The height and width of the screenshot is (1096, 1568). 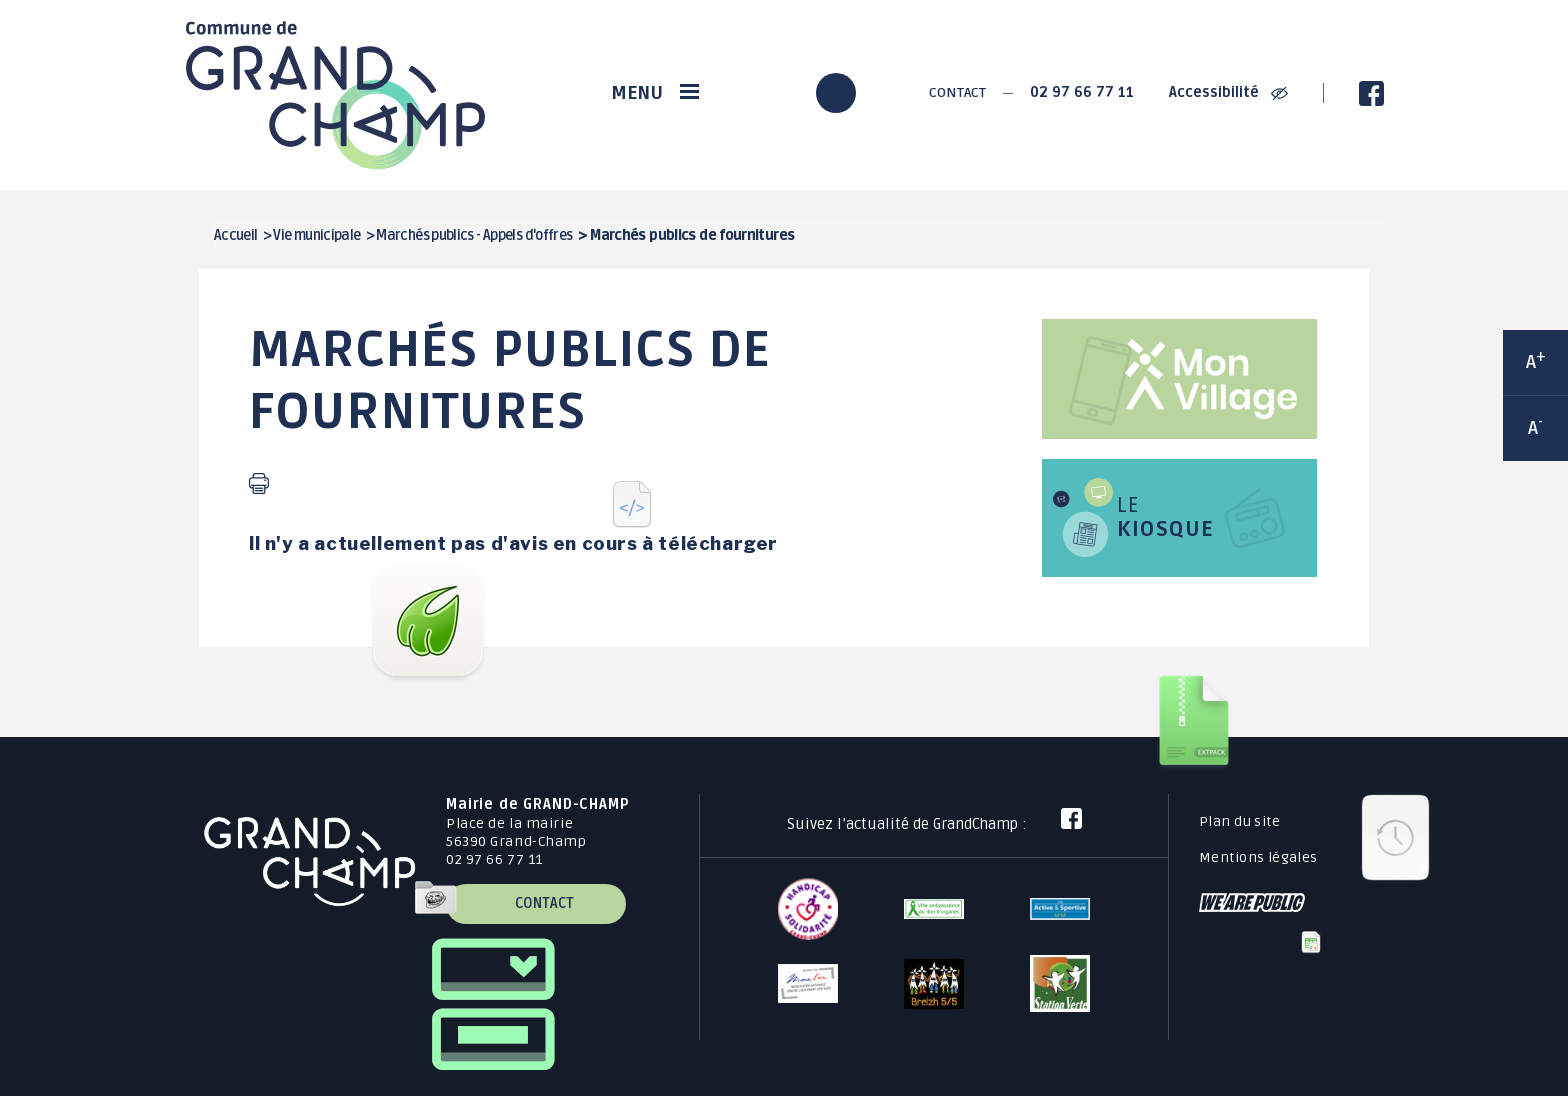 What do you see at coordinates (428, 621) in the screenshot?
I see `launch midori web browser` at bounding box center [428, 621].